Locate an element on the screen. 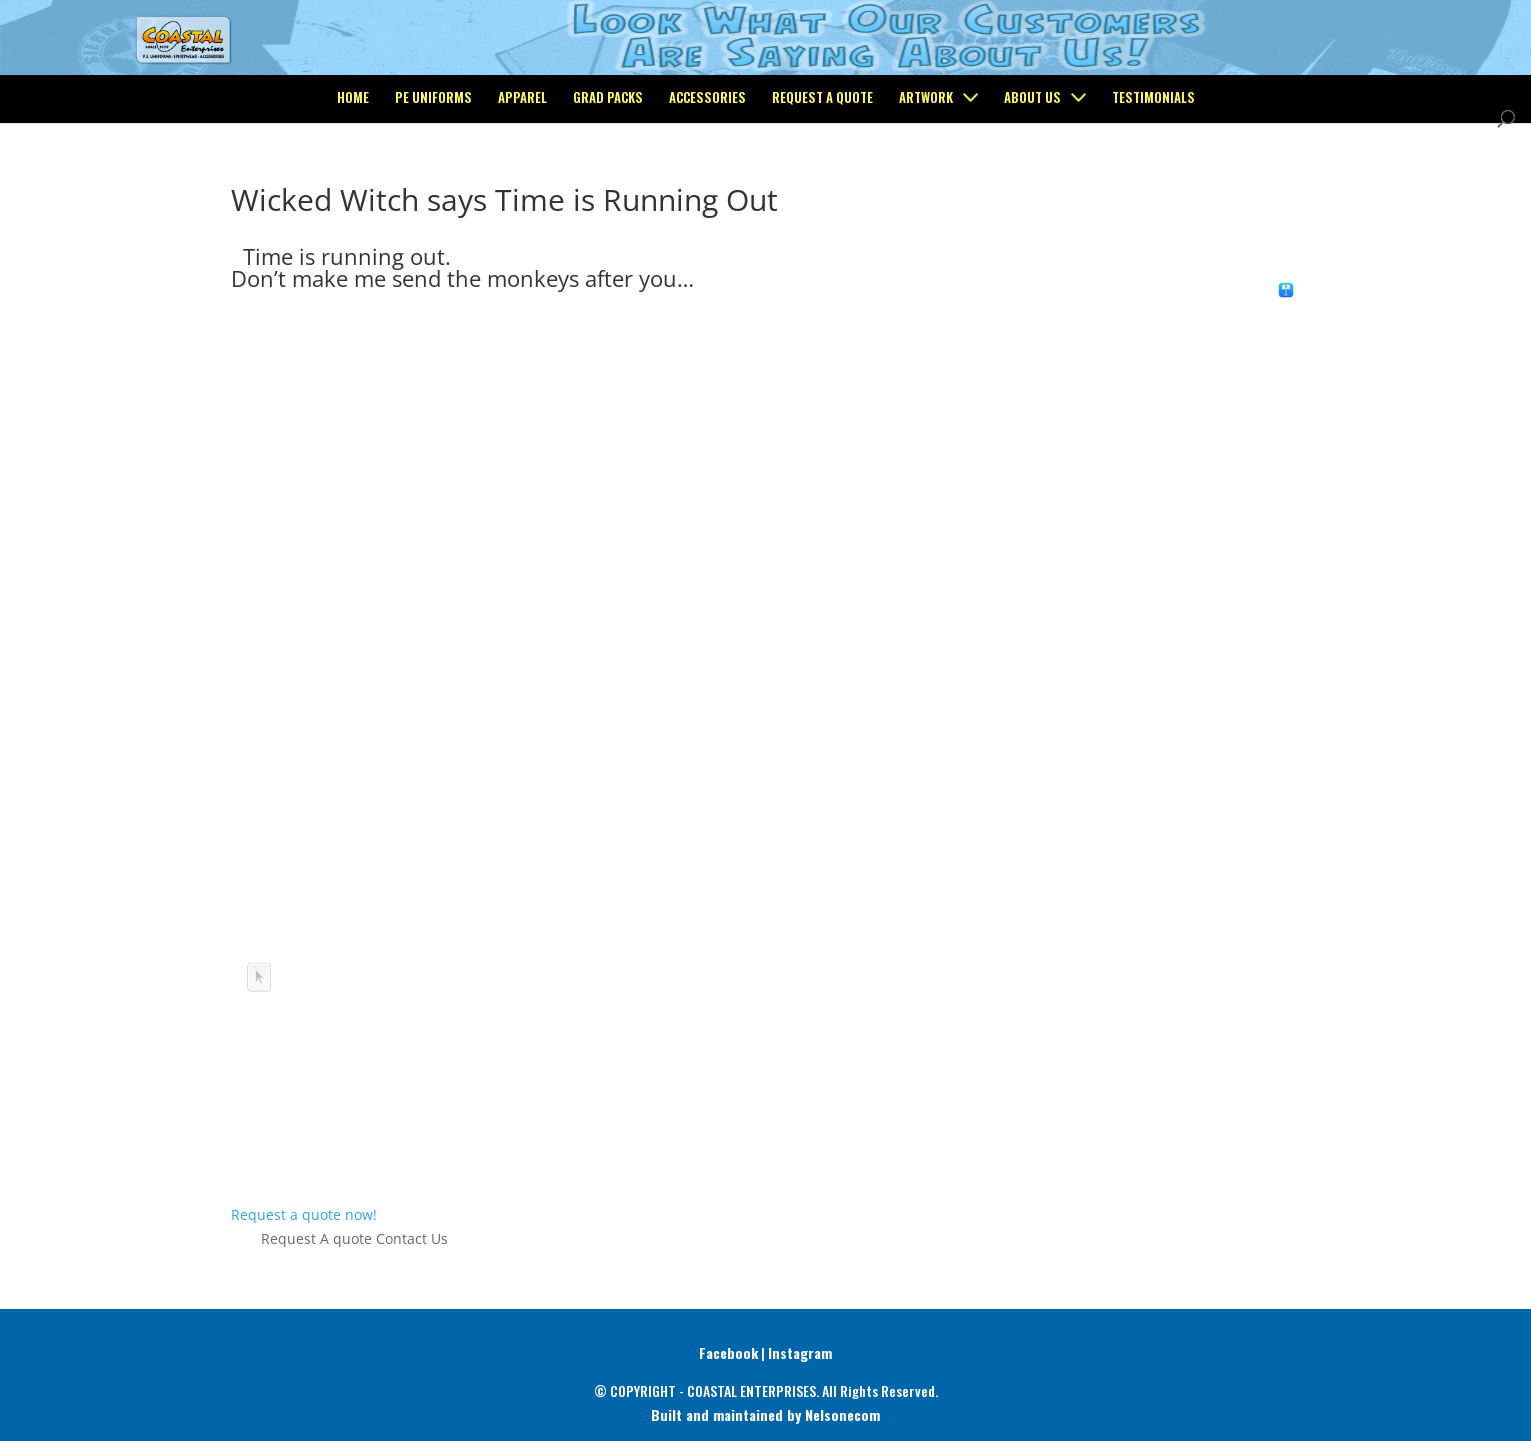  cursor image file type is located at coordinates (259, 977).